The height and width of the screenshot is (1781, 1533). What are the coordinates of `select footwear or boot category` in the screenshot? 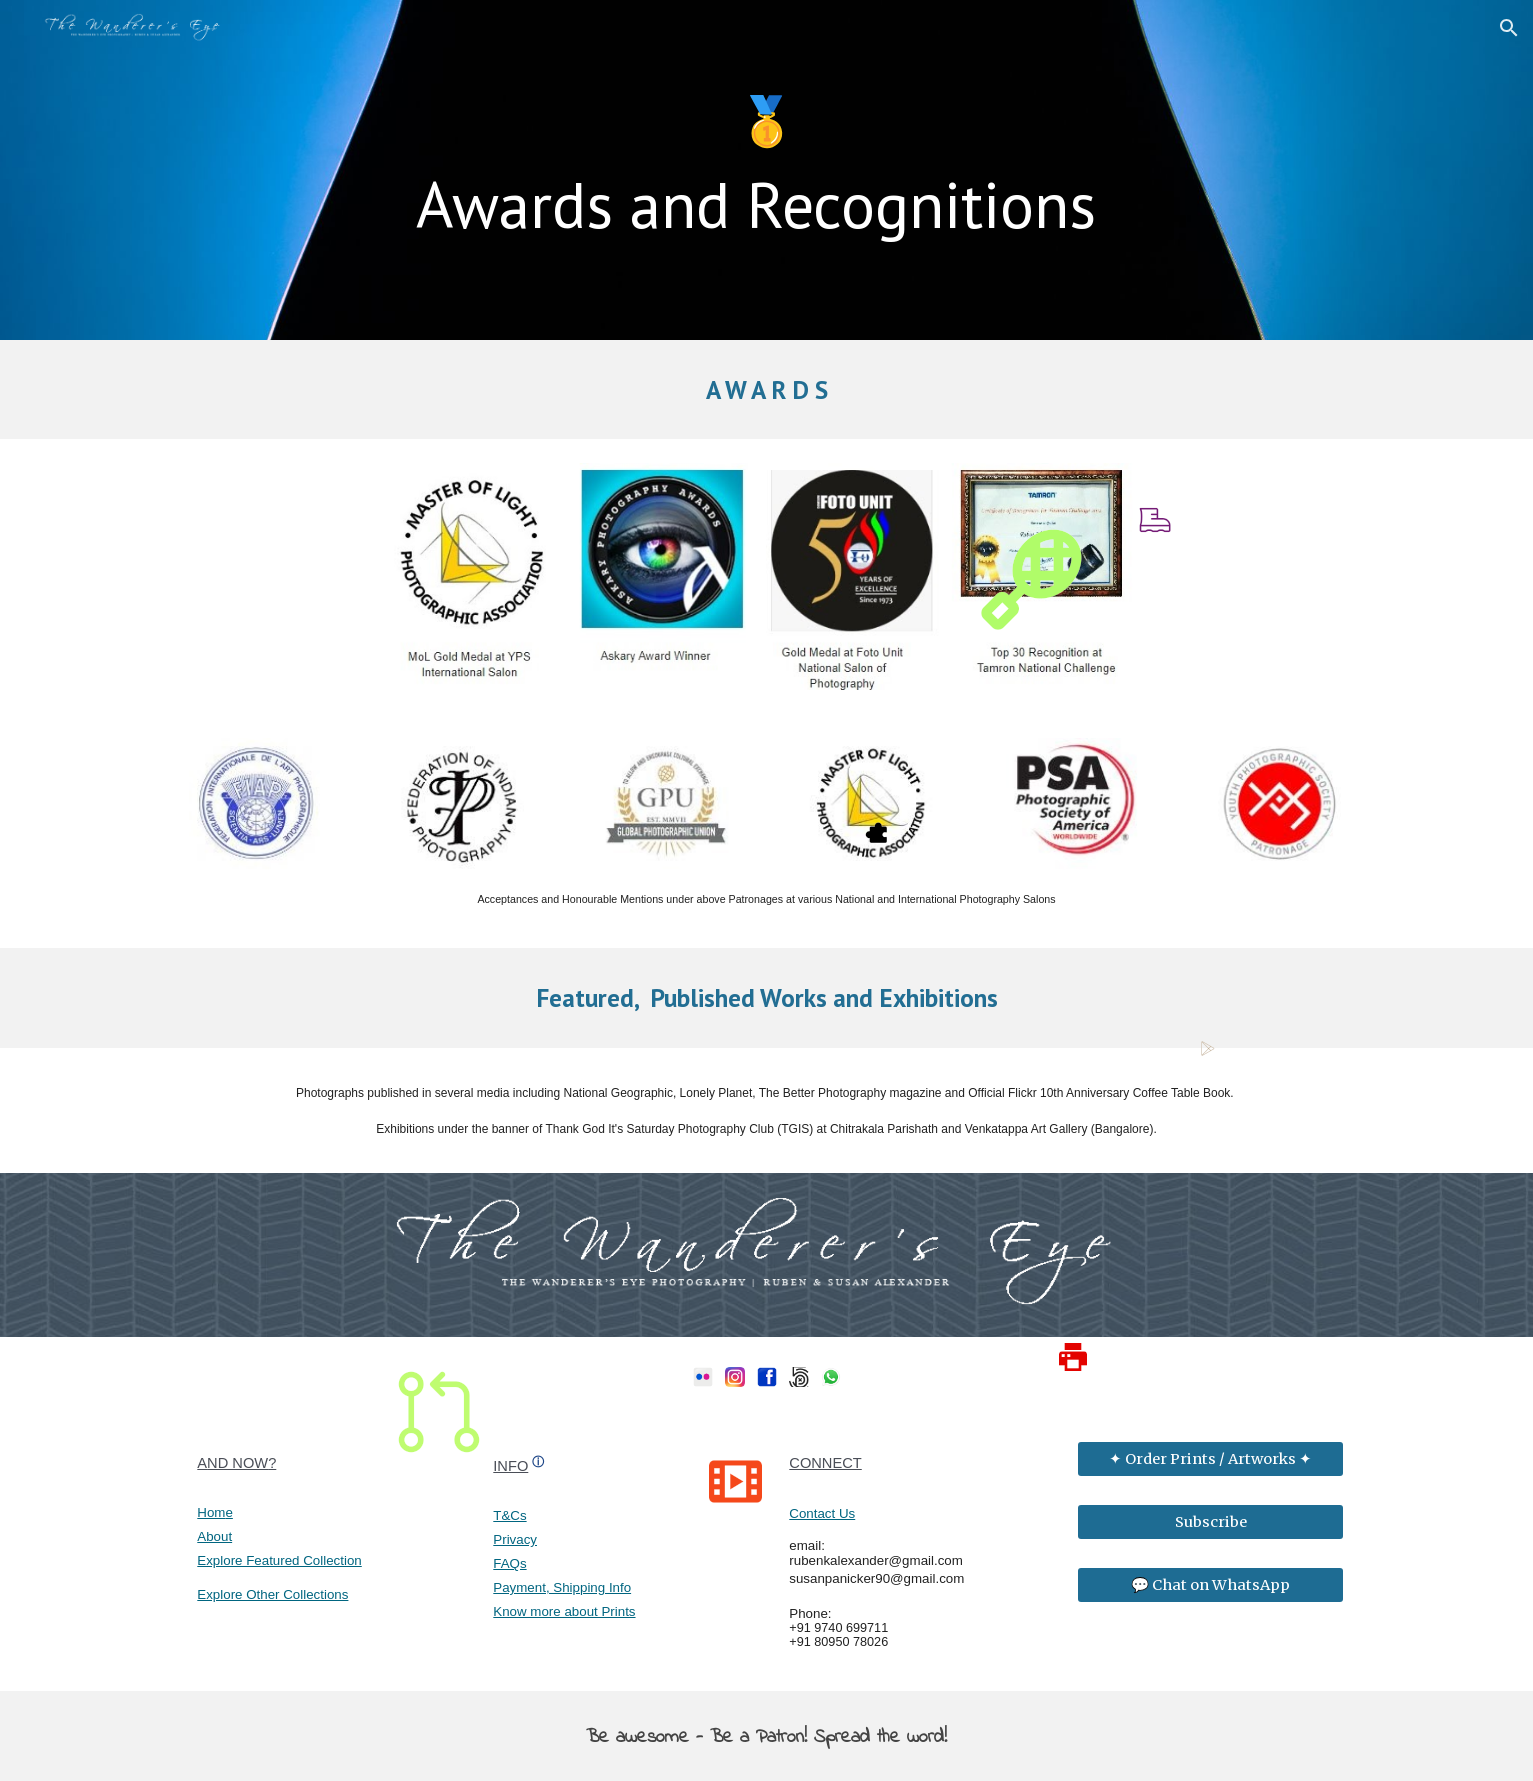 It's located at (1154, 520).